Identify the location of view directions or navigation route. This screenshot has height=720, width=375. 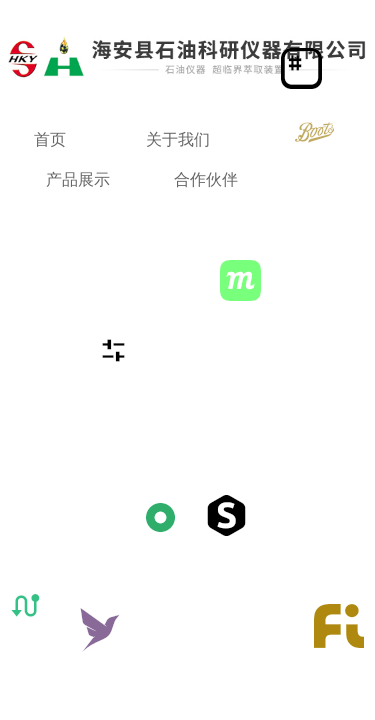
(26, 606).